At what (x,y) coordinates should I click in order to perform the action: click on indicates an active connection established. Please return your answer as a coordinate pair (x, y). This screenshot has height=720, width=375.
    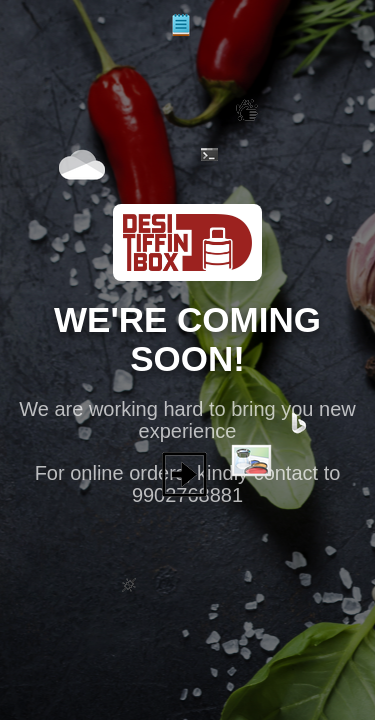
    Looking at the image, I should click on (129, 585).